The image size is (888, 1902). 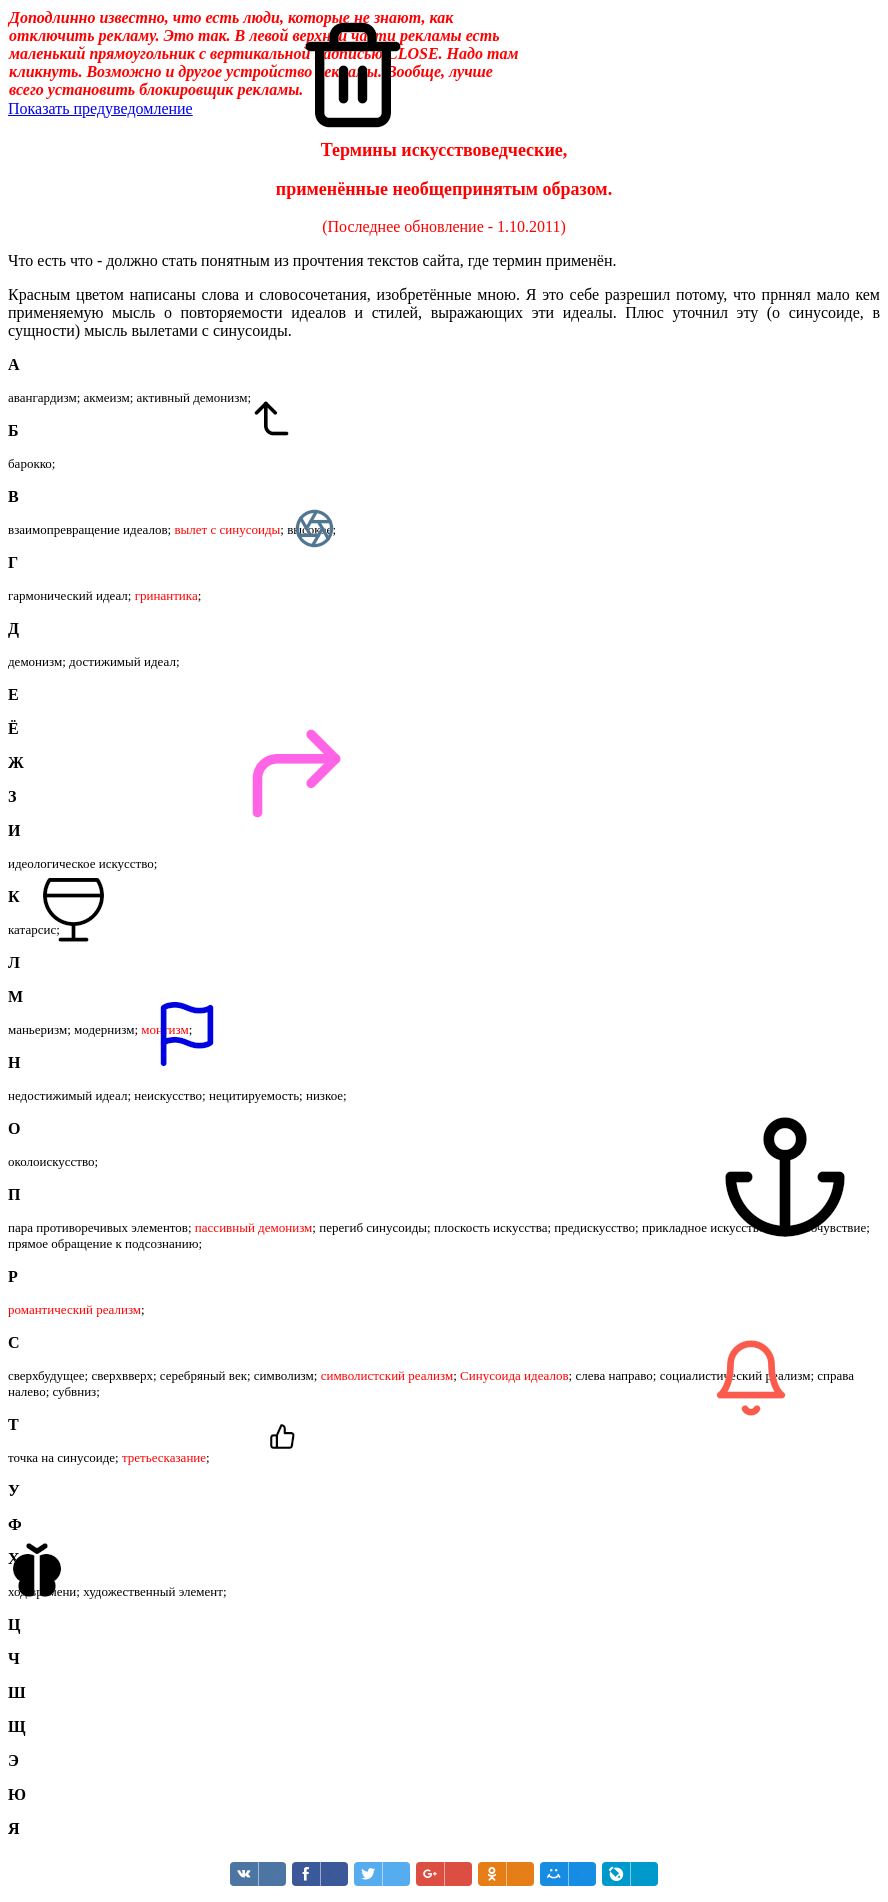 What do you see at coordinates (271, 418) in the screenshot?
I see `go back and up in navigation` at bounding box center [271, 418].